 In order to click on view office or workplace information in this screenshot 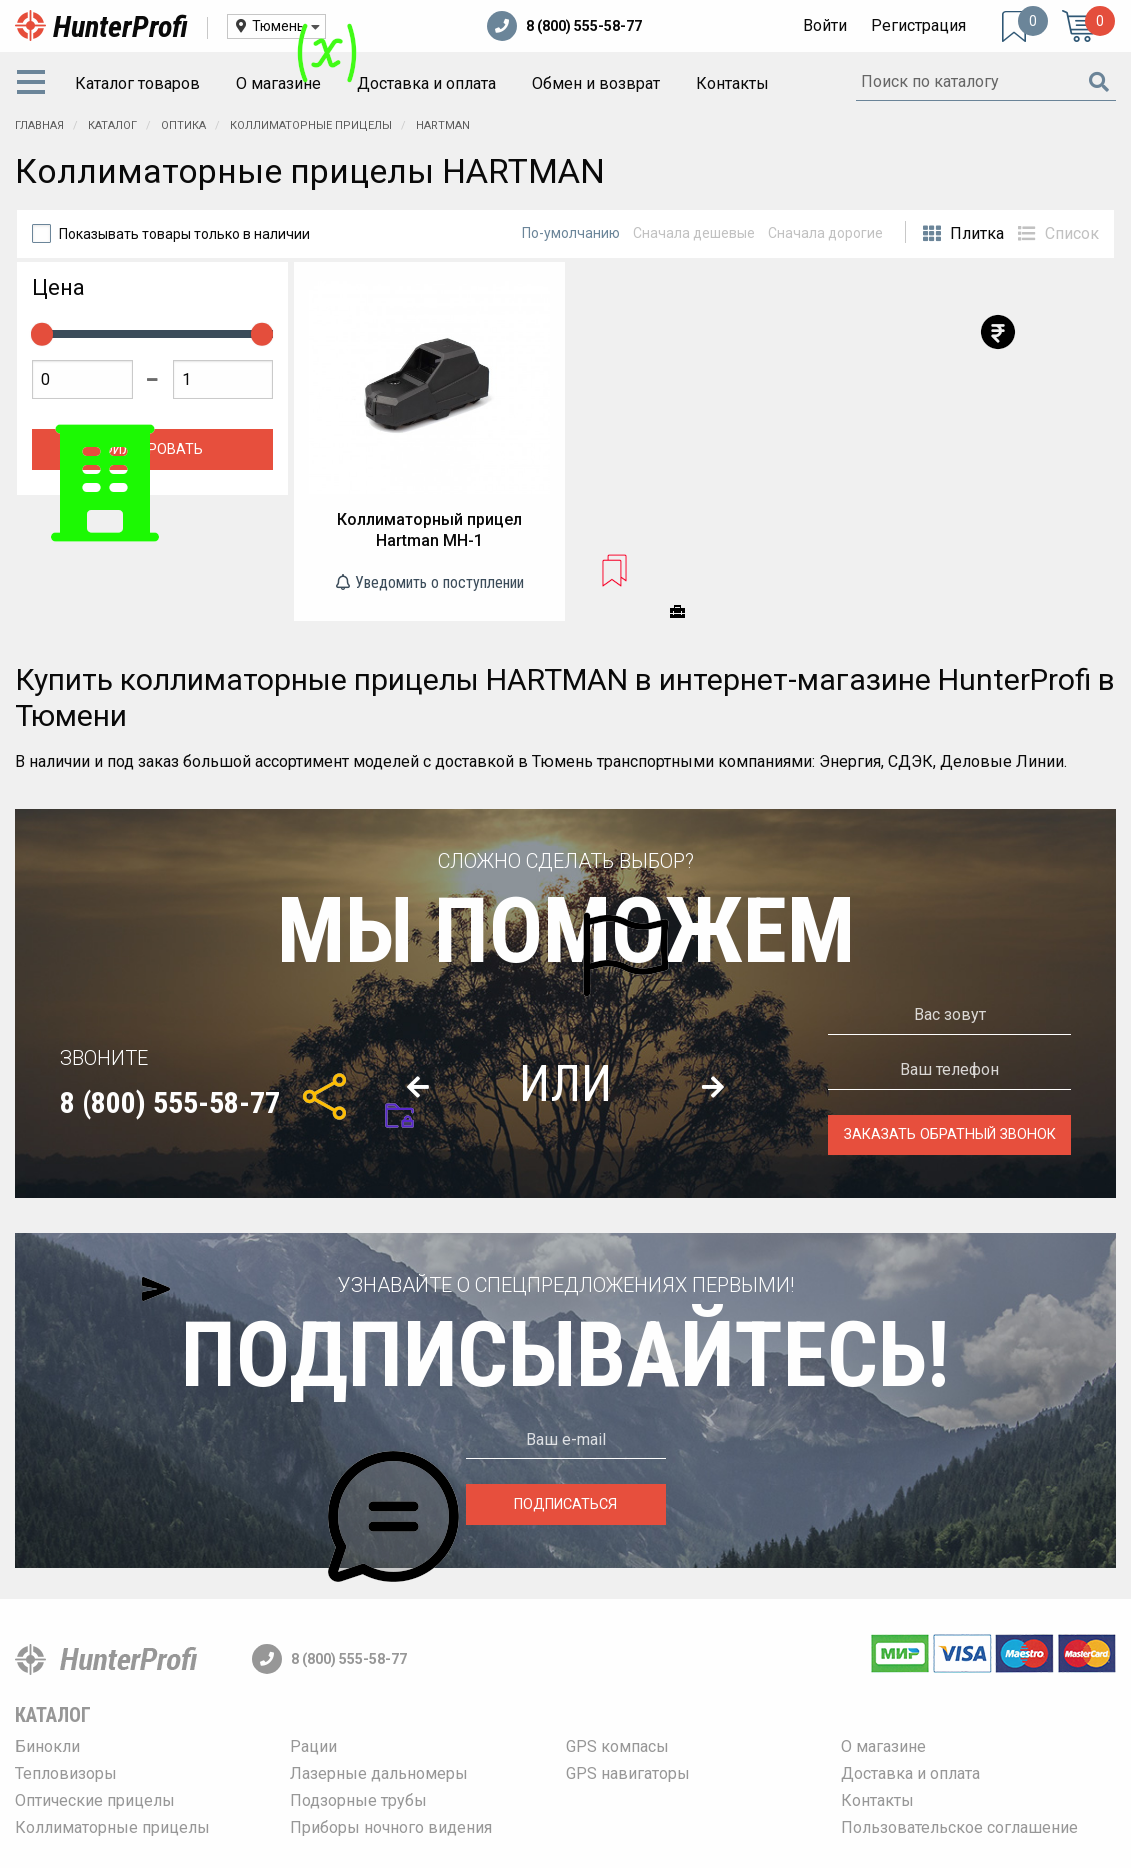, I will do `click(105, 483)`.